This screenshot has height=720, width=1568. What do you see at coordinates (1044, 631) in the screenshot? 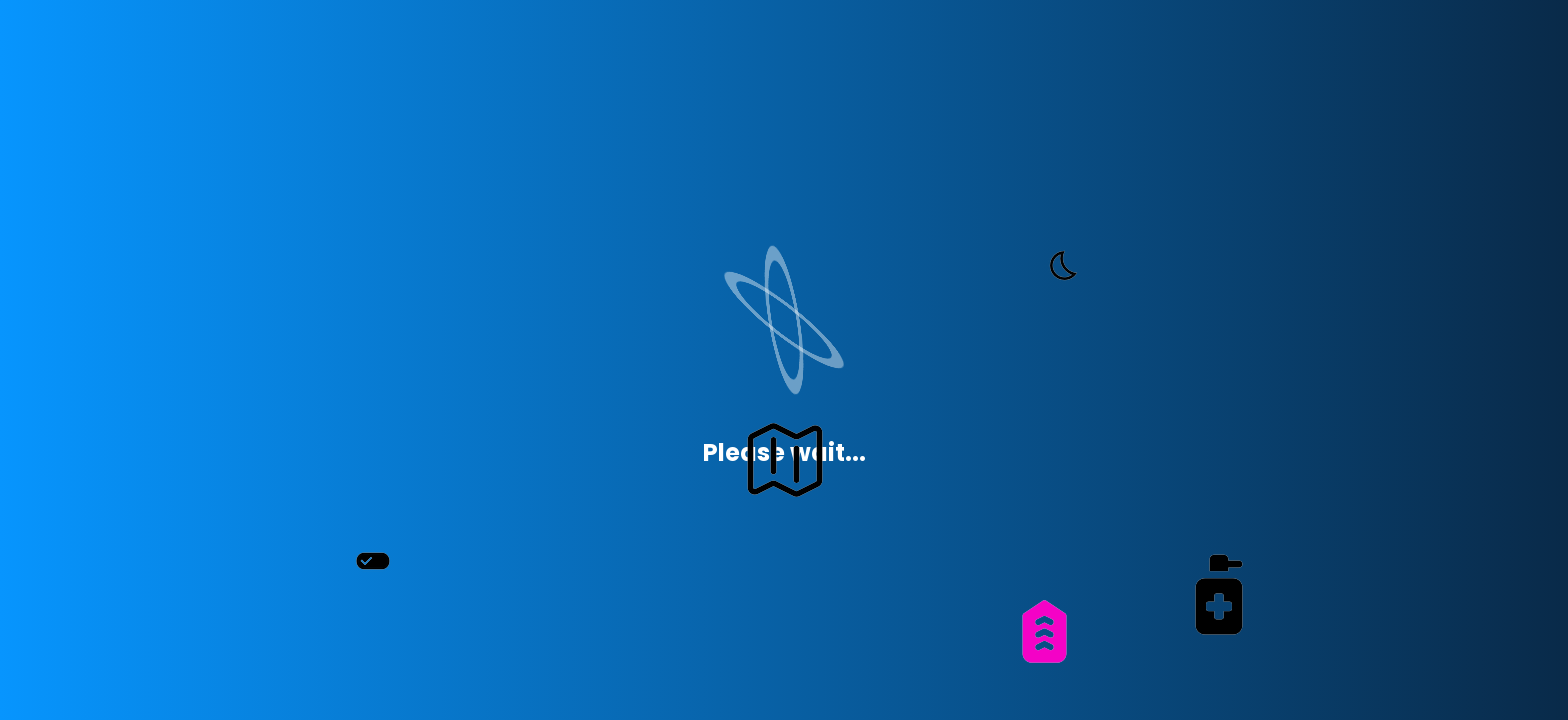
I see `view user rank or level status` at bounding box center [1044, 631].